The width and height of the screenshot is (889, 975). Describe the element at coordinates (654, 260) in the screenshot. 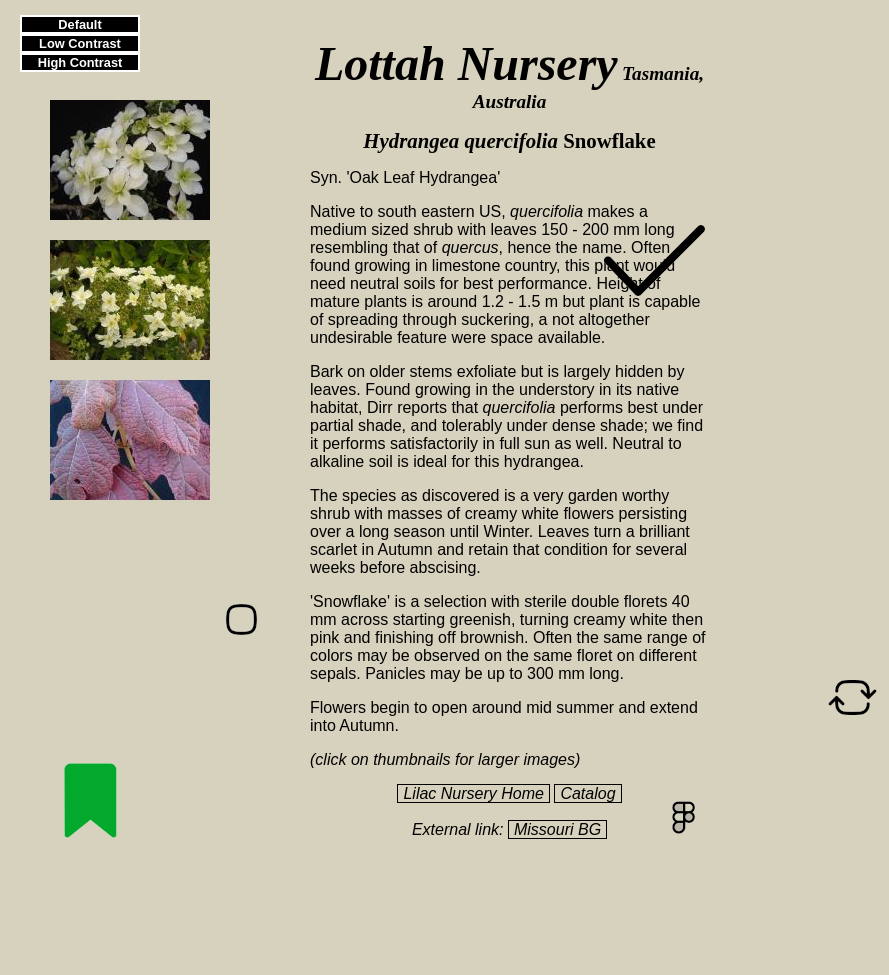

I see `confirm or submit an action` at that location.